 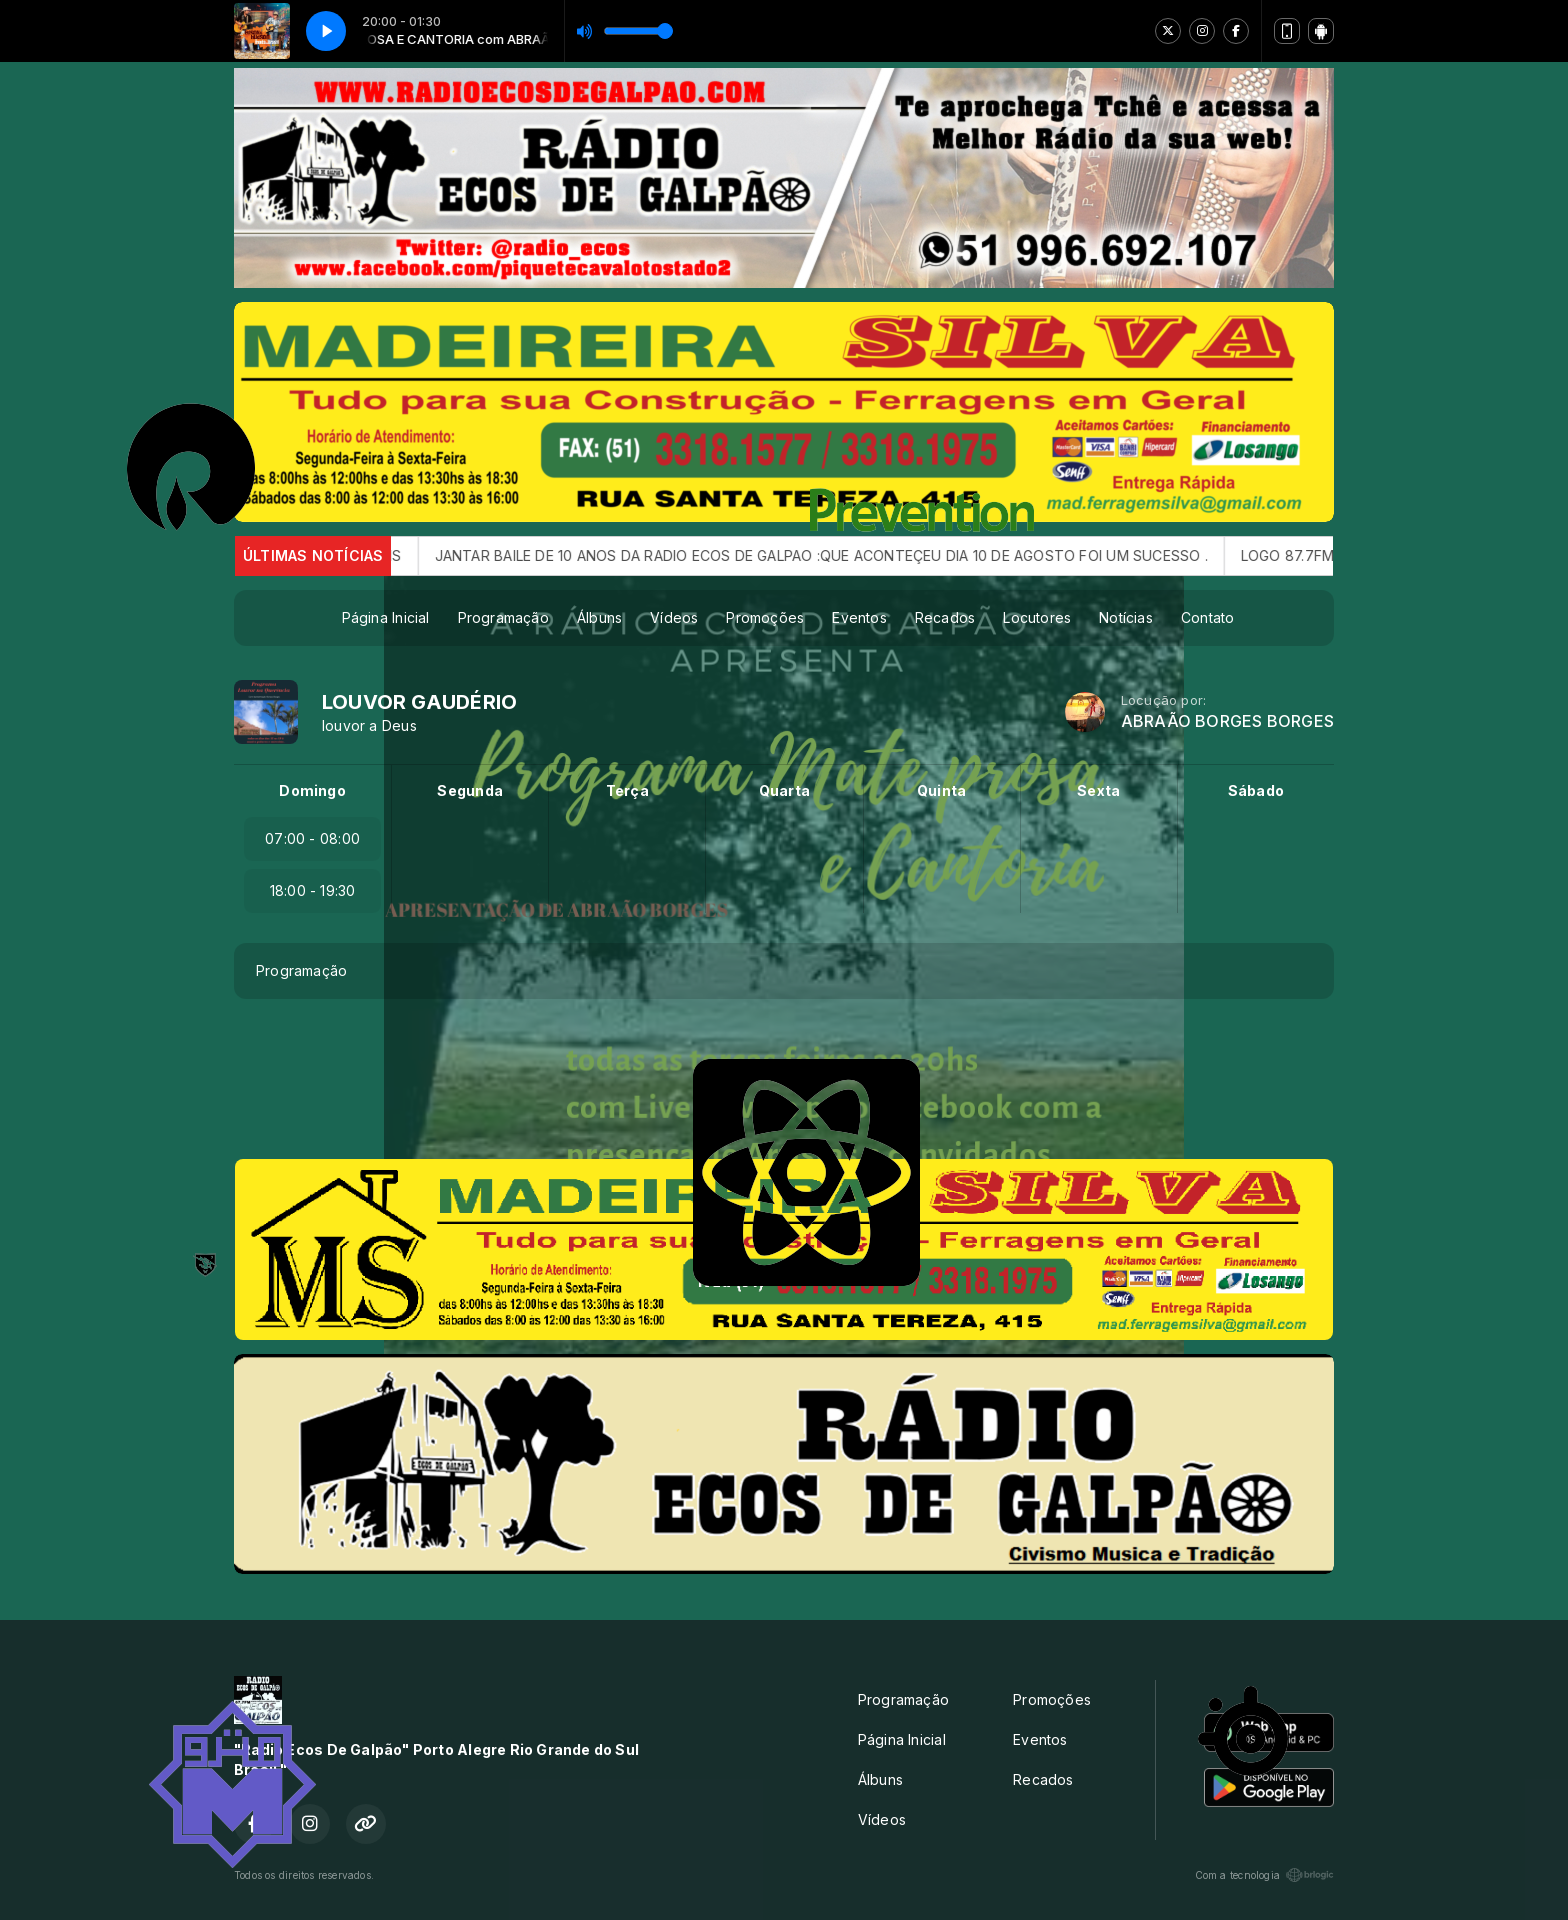 What do you see at coordinates (205, 1265) in the screenshot?
I see `visit bungie's official website or support page` at bounding box center [205, 1265].